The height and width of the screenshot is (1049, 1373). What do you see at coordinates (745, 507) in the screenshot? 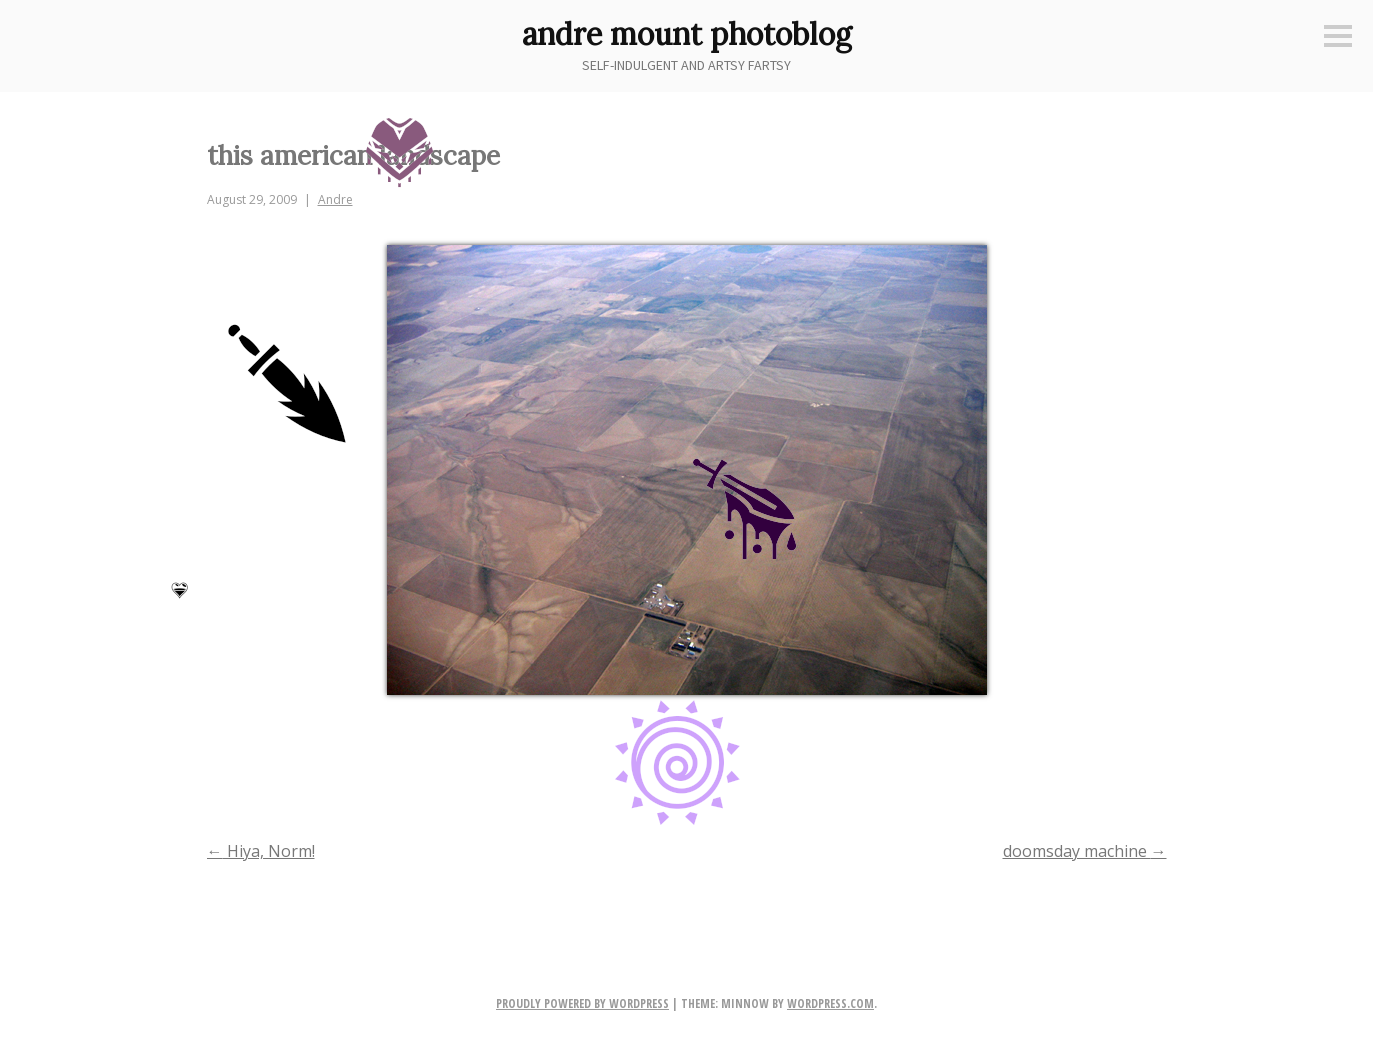
I see `indicates a critical hit or fatal attack in combat` at bounding box center [745, 507].